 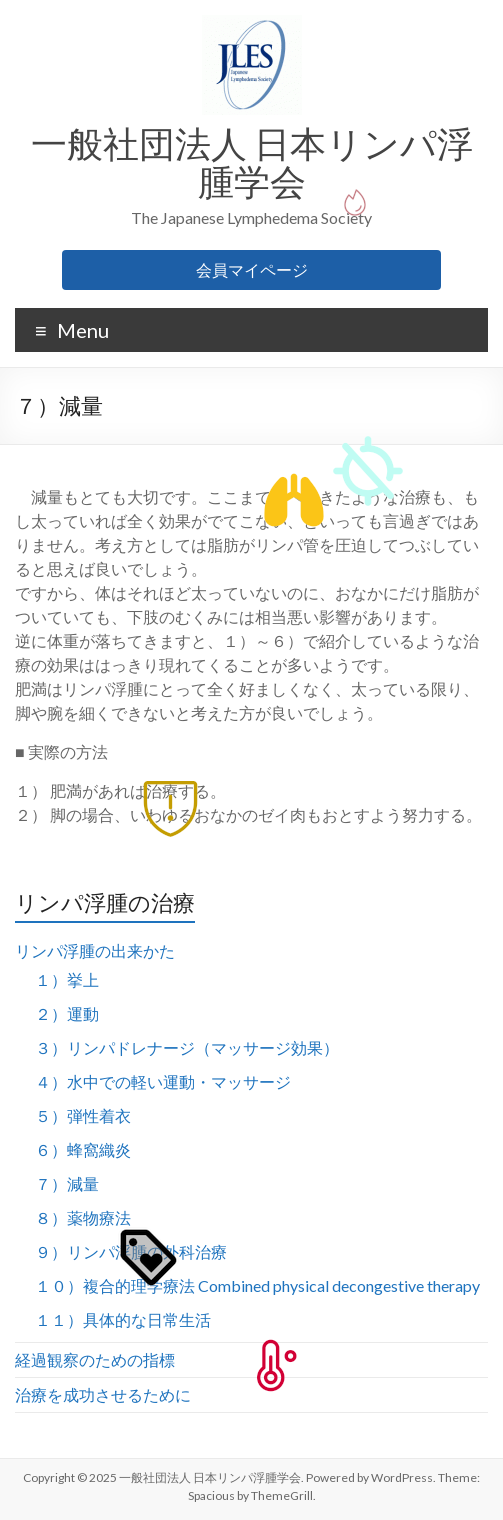 What do you see at coordinates (294, 500) in the screenshot?
I see `access respiratory health information` at bounding box center [294, 500].